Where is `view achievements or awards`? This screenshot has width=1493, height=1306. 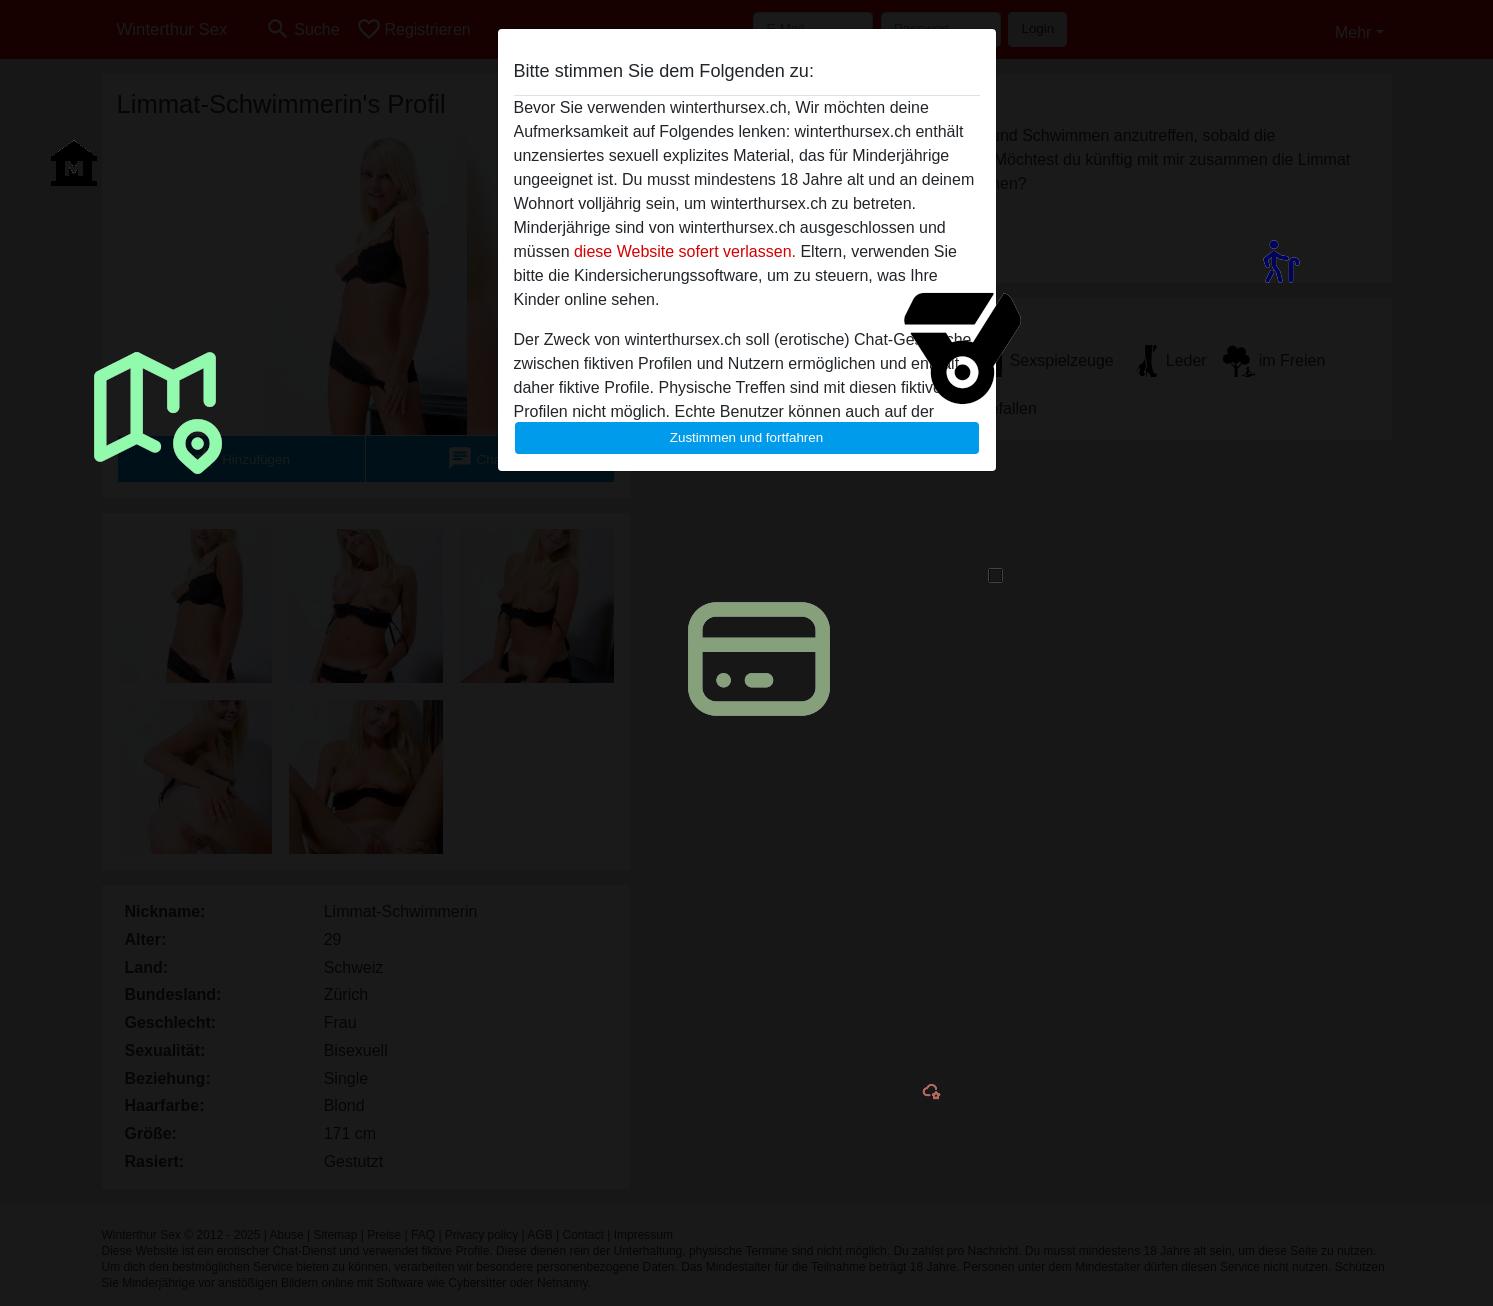 view achievements or awards is located at coordinates (962, 348).